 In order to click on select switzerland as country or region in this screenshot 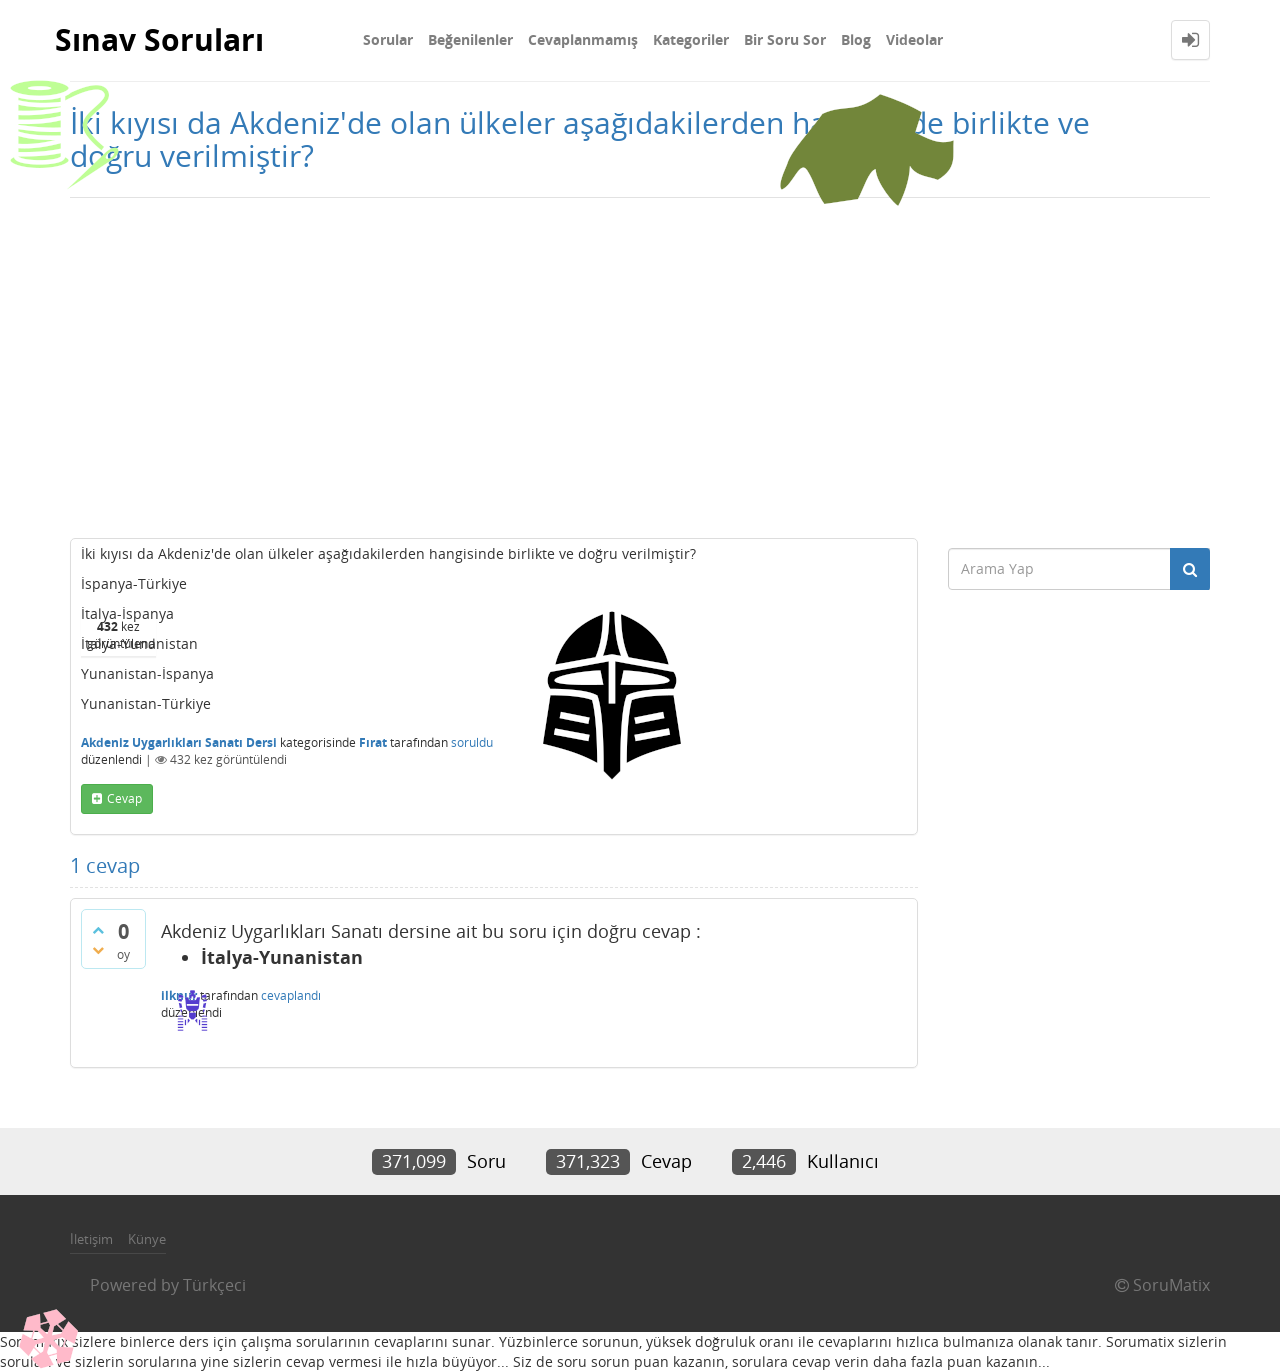, I will do `click(867, 150)`.